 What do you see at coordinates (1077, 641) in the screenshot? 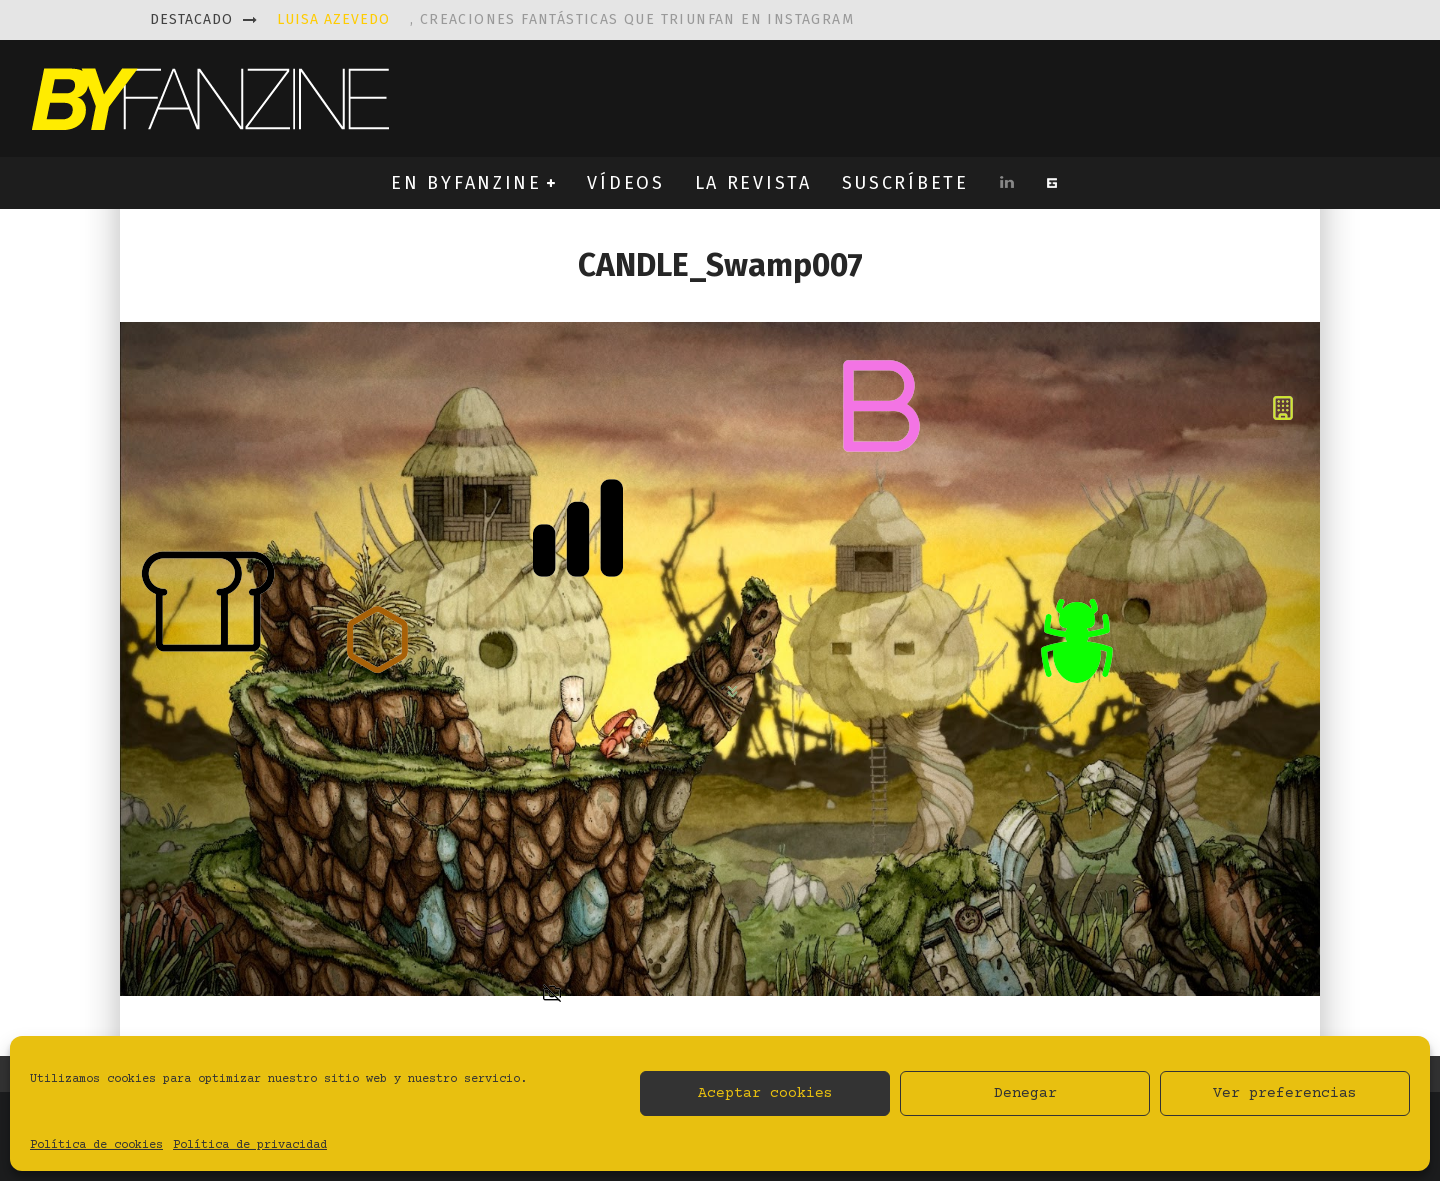
I see `report a bug or issue` at bounding box center [1077, 641].